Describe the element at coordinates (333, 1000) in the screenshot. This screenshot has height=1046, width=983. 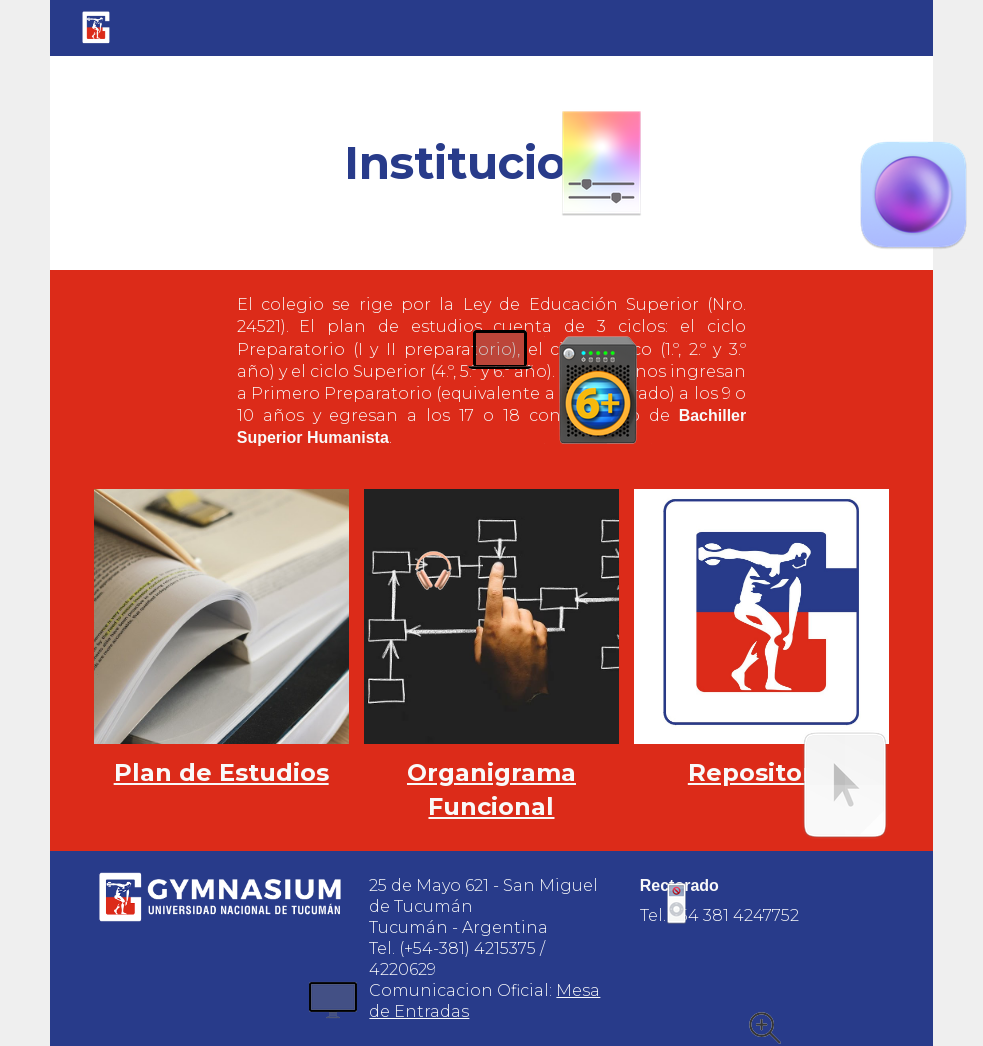
I see `access display or monitor settings` at that location.